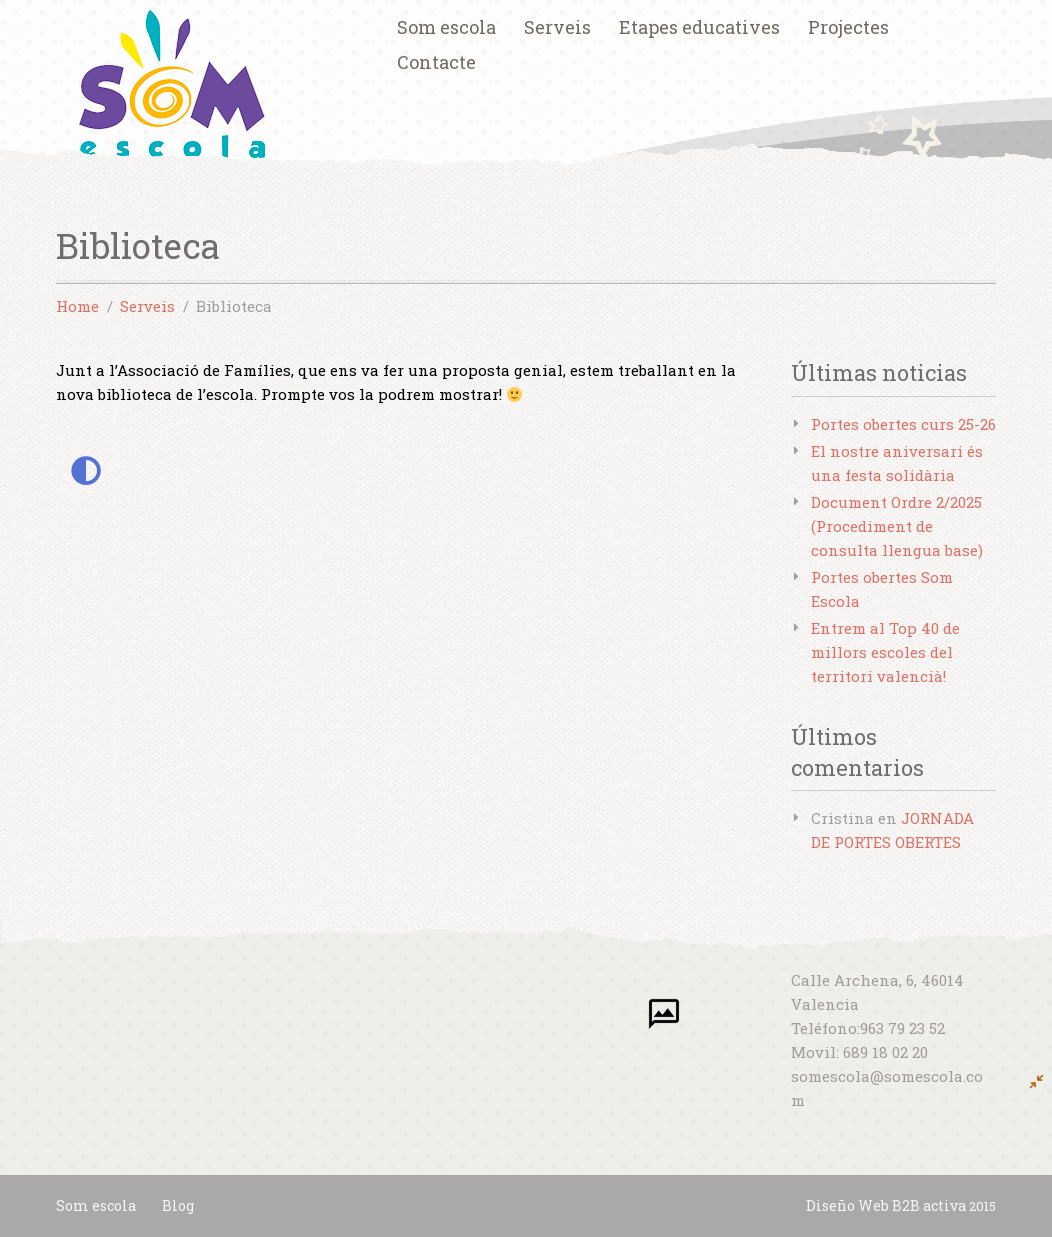  What do you see at coordinates (664, 1014) in the screenshot?
I see `send or receive a picture message` at bounding box center [664, 1014].